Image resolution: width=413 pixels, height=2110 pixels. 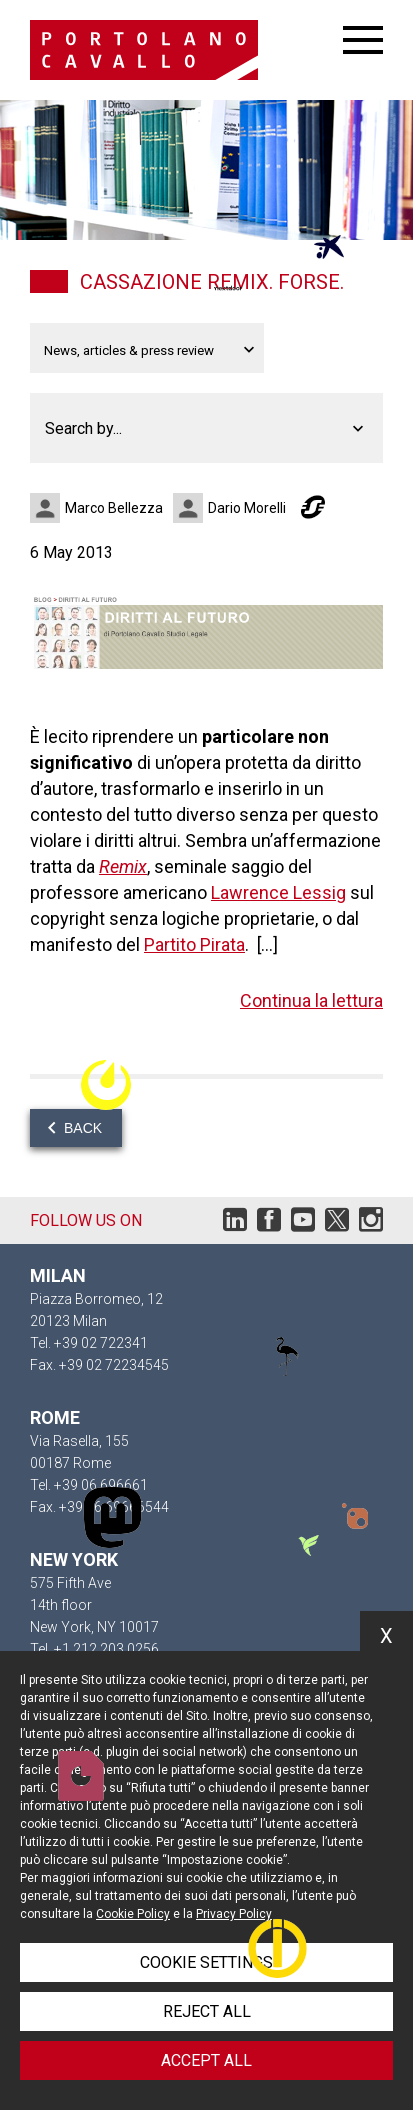 I want to click on open the FamPay app, so click(x=308, y=1545).